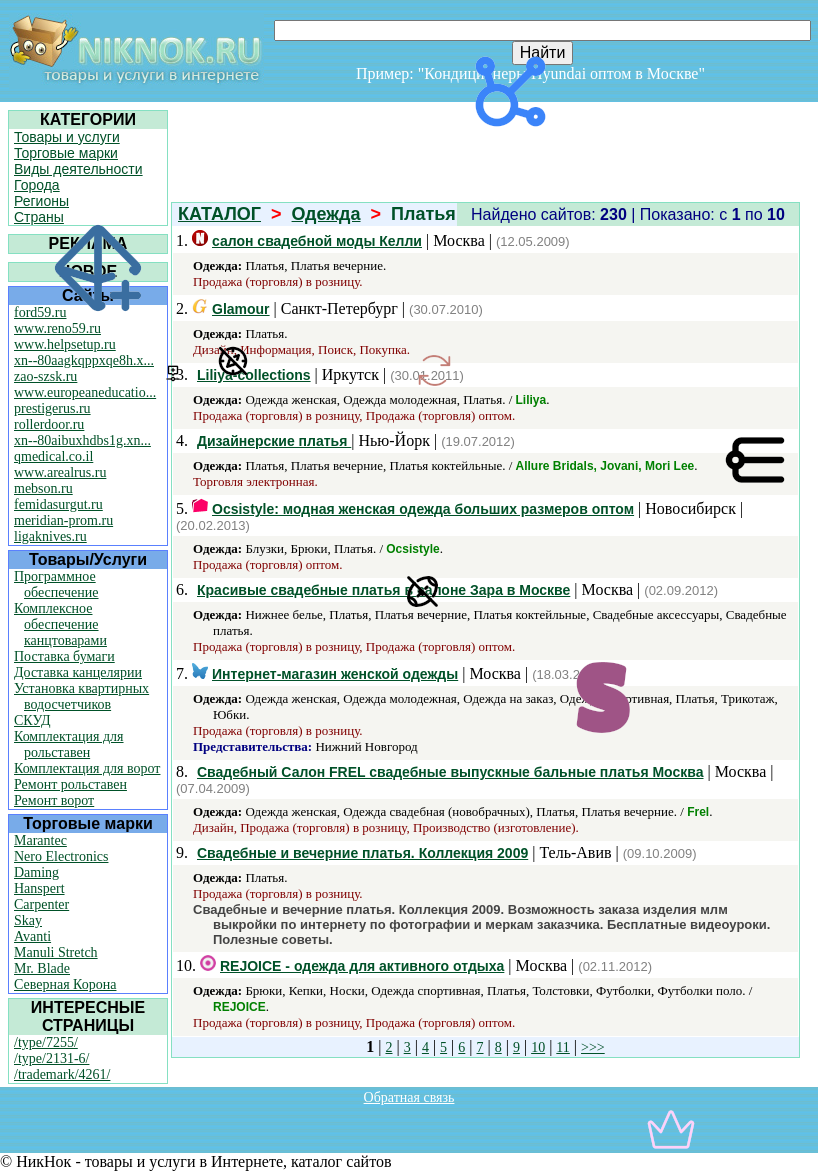 The width and height of the screenshot is (818, 1171). What do you see at coordinates (671, 1132) in the screenshot?
I see `indicates premium or VIP status` at bounding box center [671, 1132].